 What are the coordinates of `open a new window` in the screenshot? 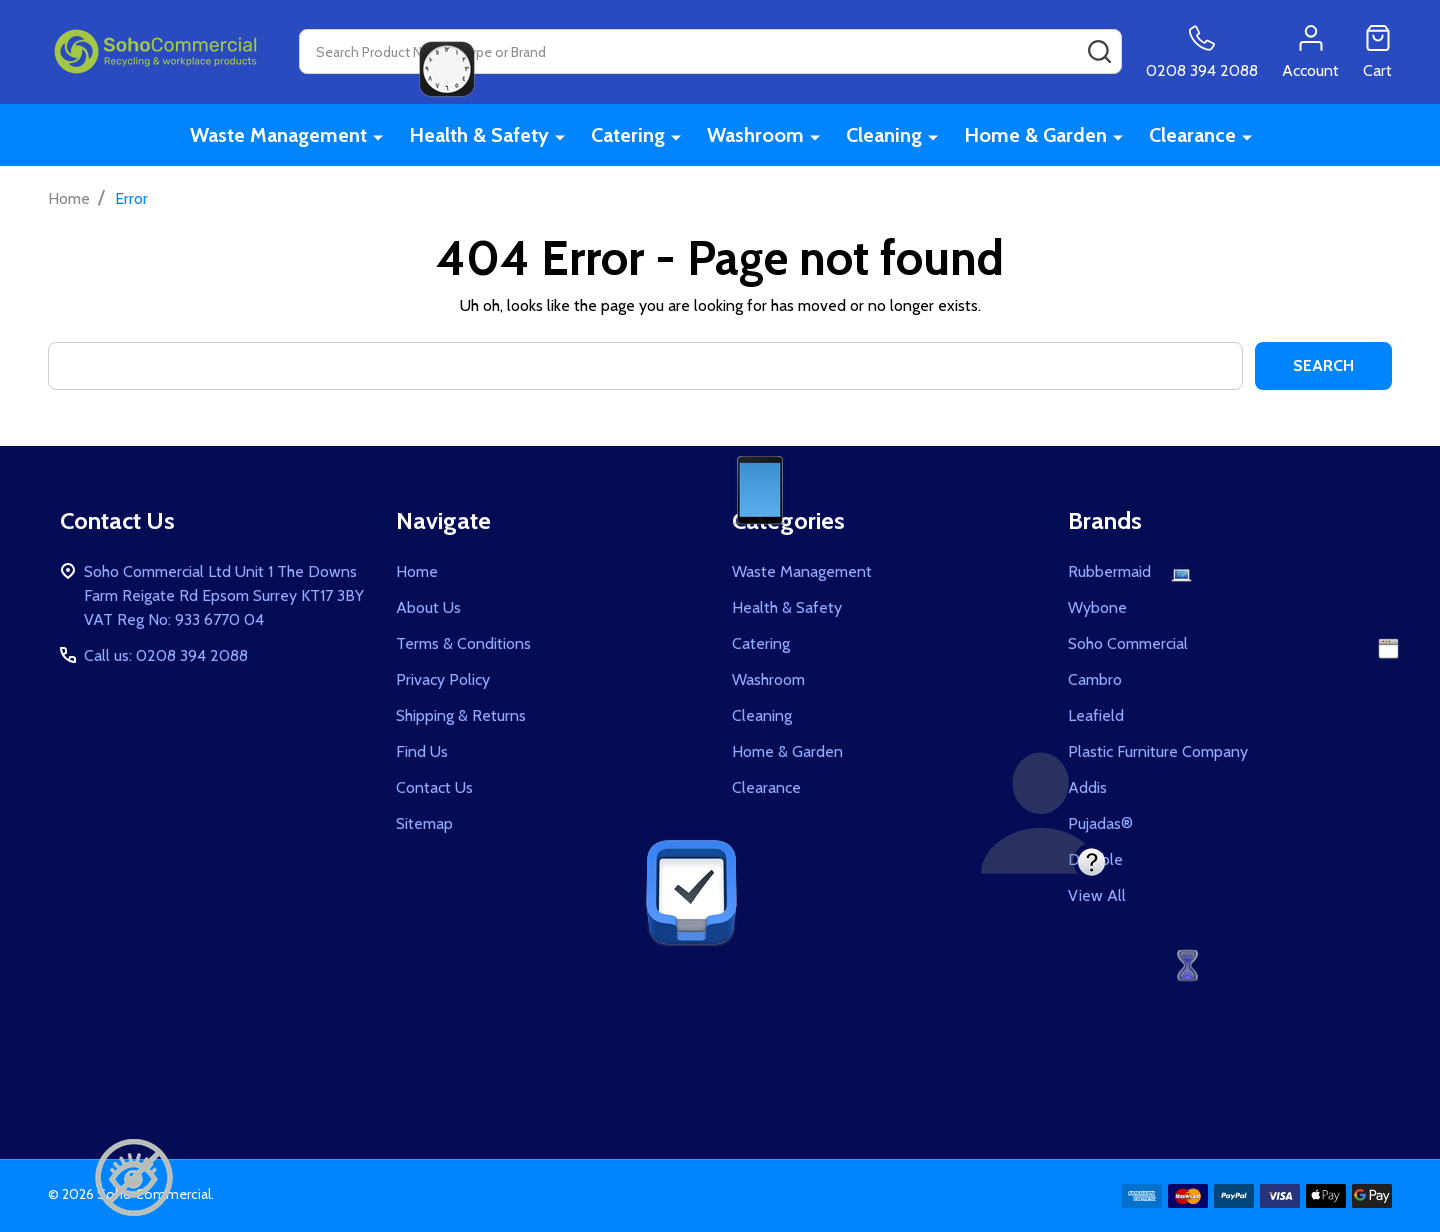 It's located at (1388, 648).